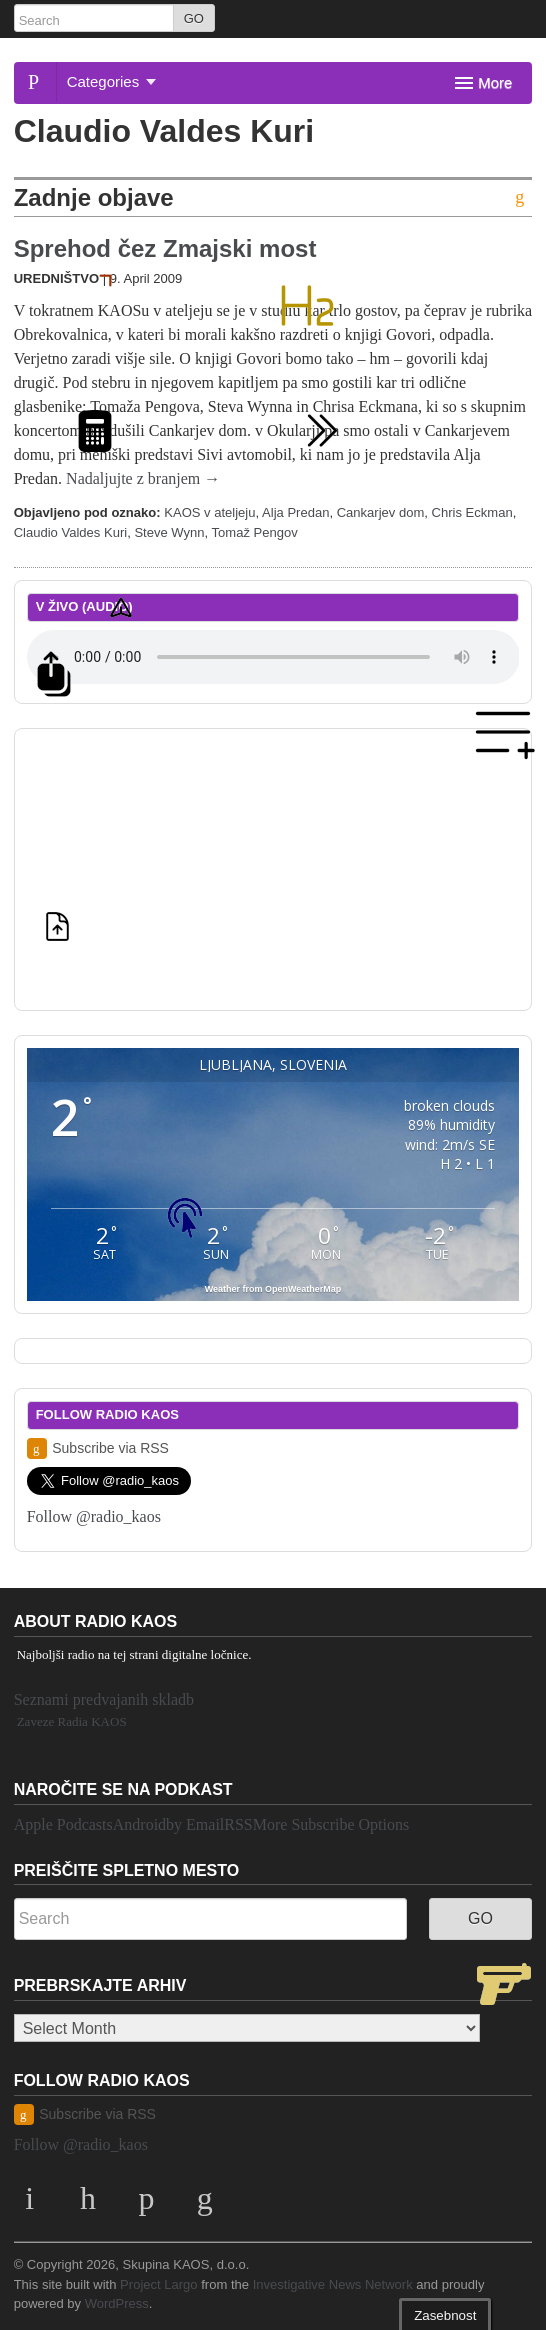 Image resolution: width=546 pixels, height=2330 pixels. What do you see at coordinates (105, 280) in the screenshot?
I see `navigate to external link` at bounding box center [105, 280].